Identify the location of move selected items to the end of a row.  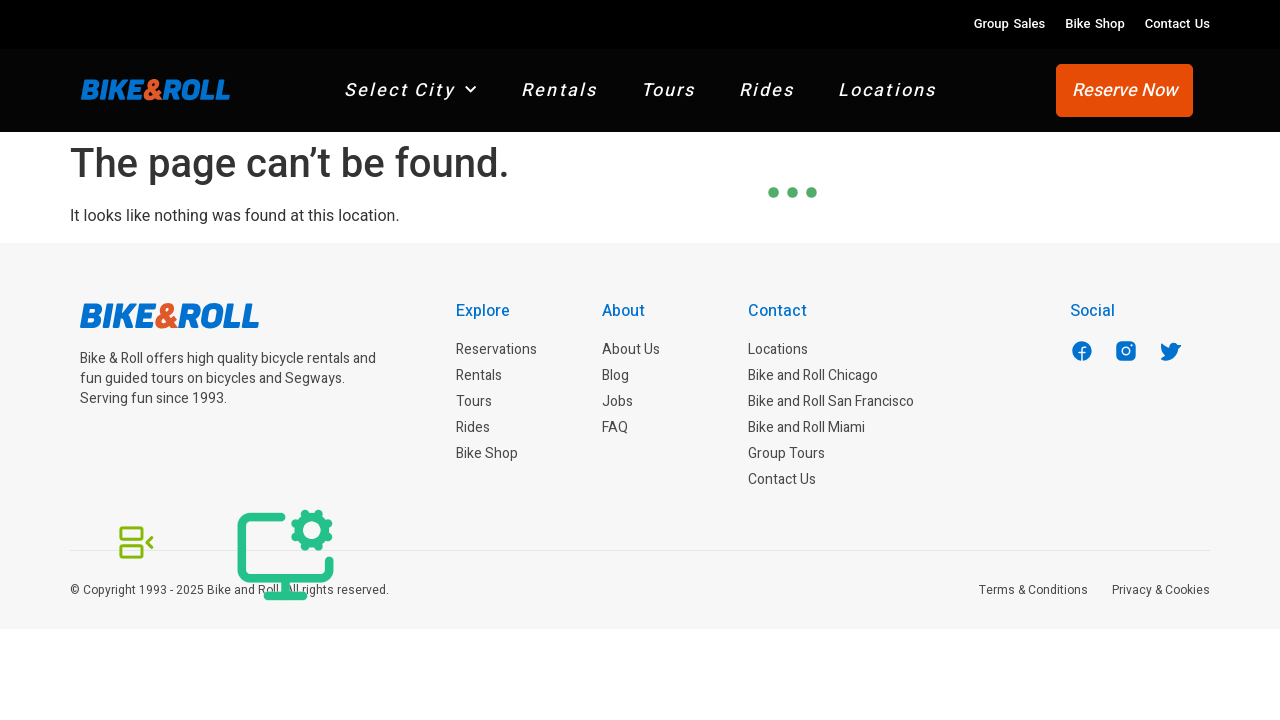
(135, 542).